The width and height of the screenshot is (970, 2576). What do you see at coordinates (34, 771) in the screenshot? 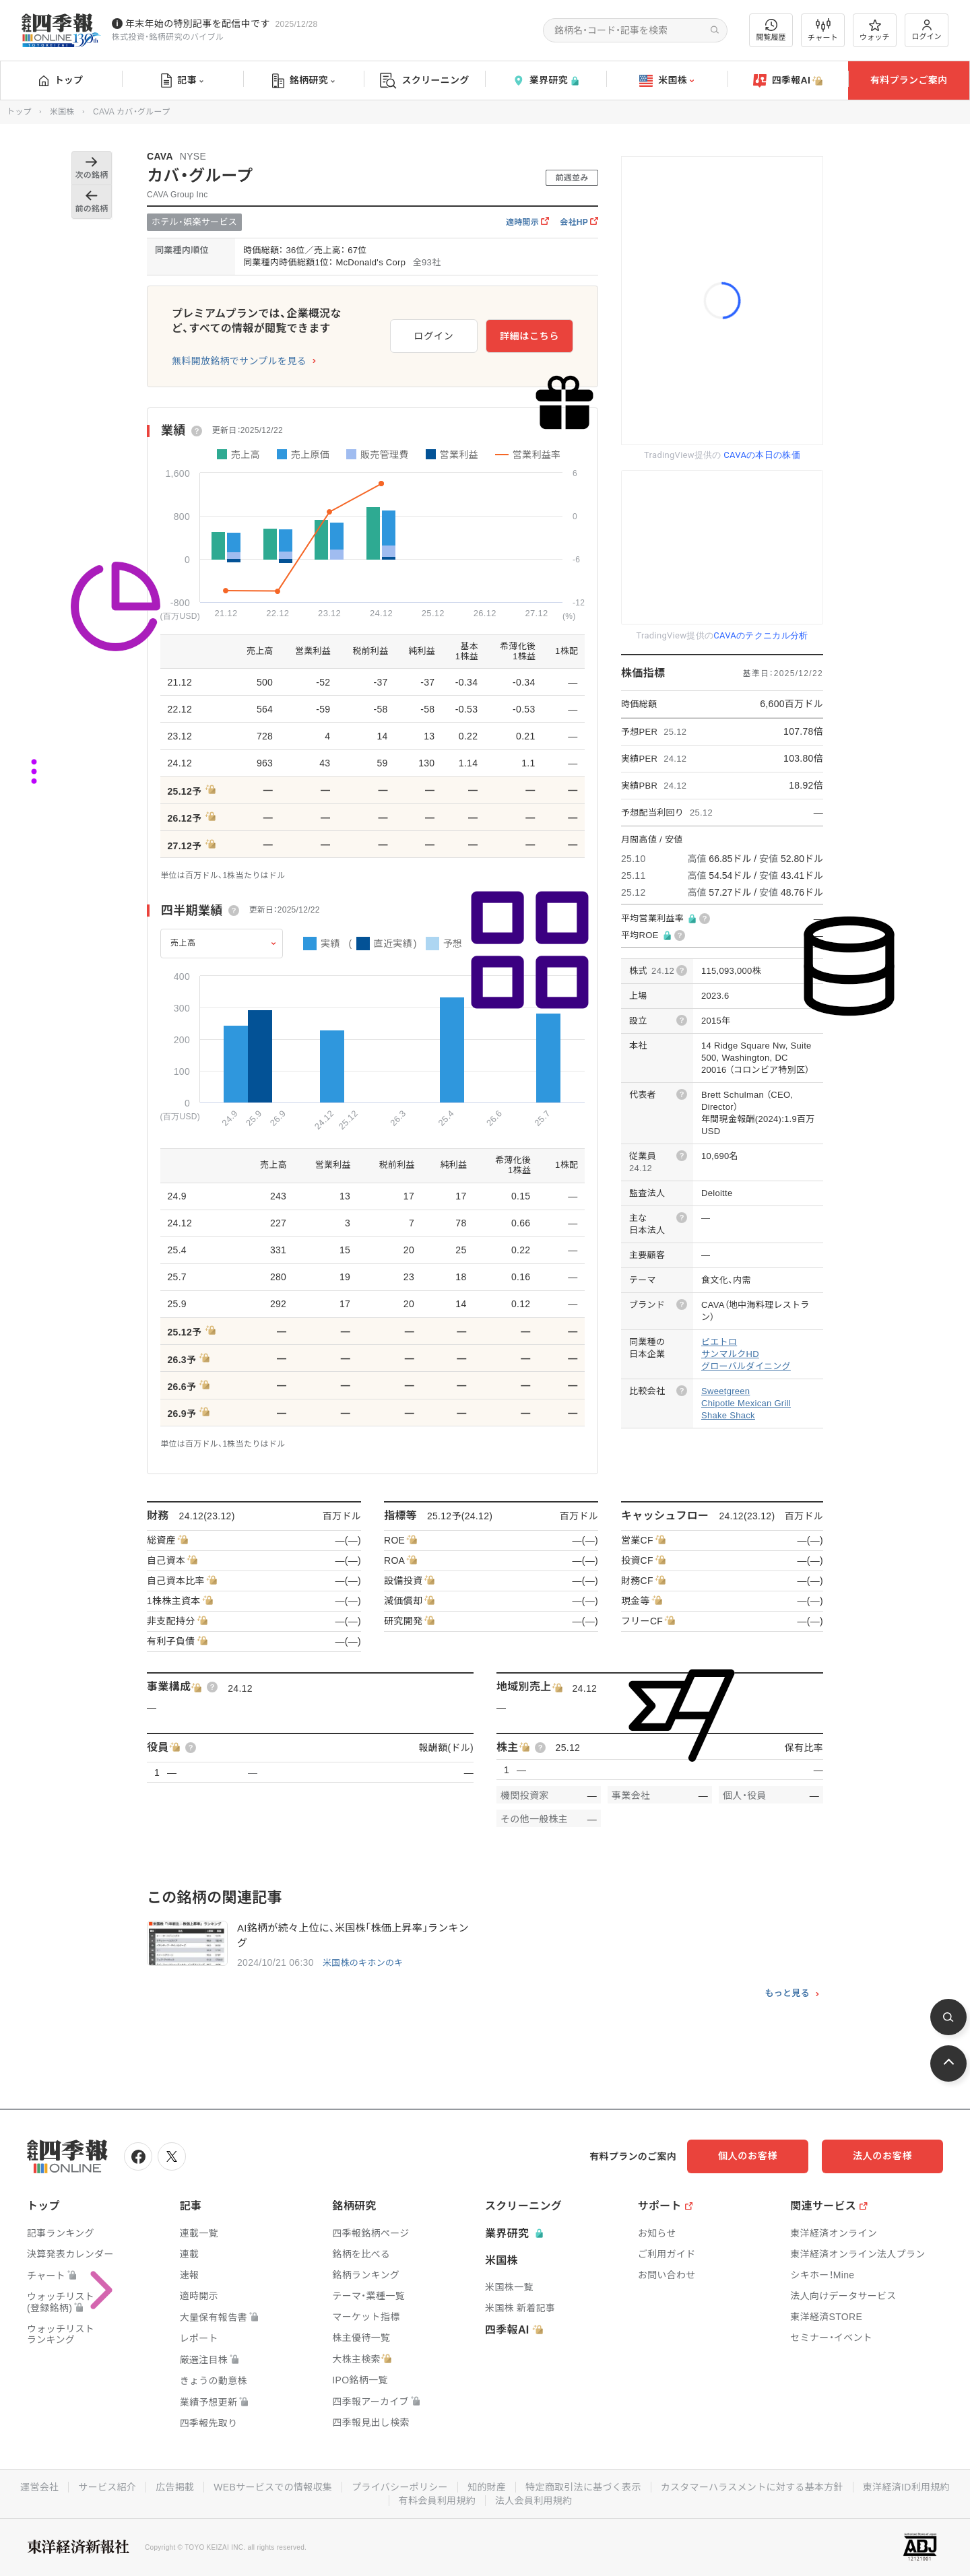
I see `open additional options menu` at bounding box center [34, 771].